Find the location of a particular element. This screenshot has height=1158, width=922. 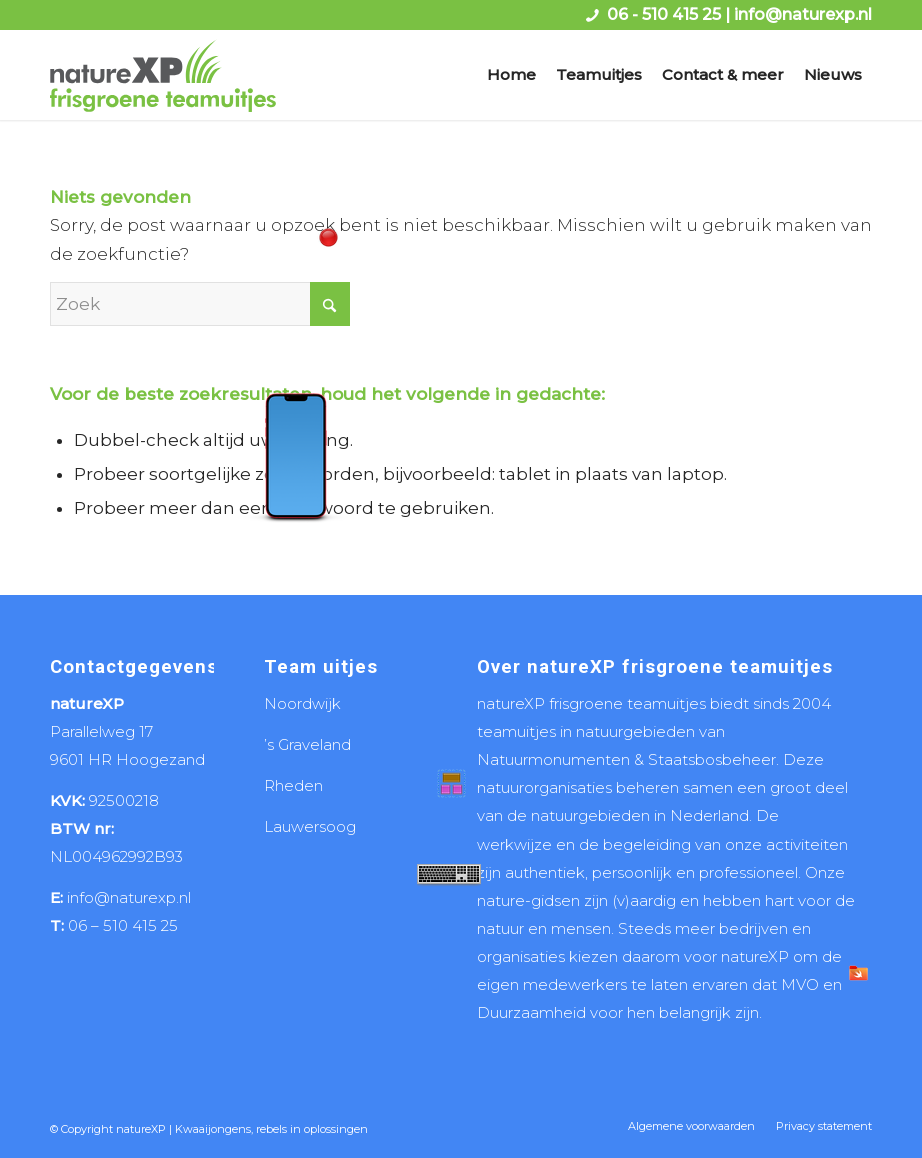

connect or manage a wireless keyboard is located at coordinates (449, 874).